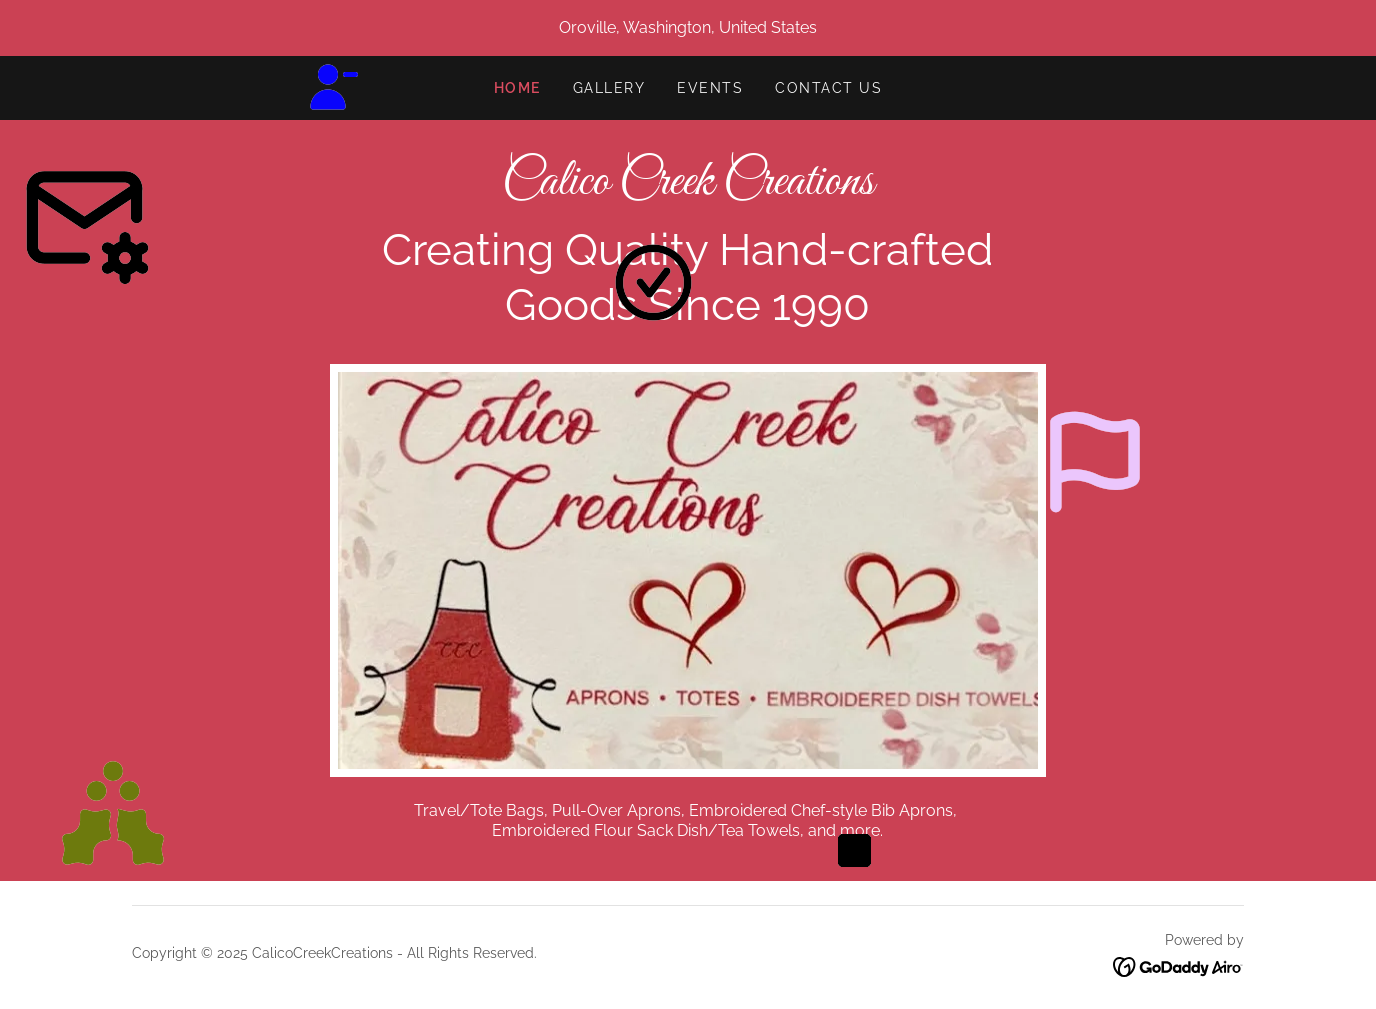 The height and width of the screenshot is (1009, 1376). What do you see at coordinates (84, 217) in the screenshot?
I see `access email settings` at bounding box center [84, 217].